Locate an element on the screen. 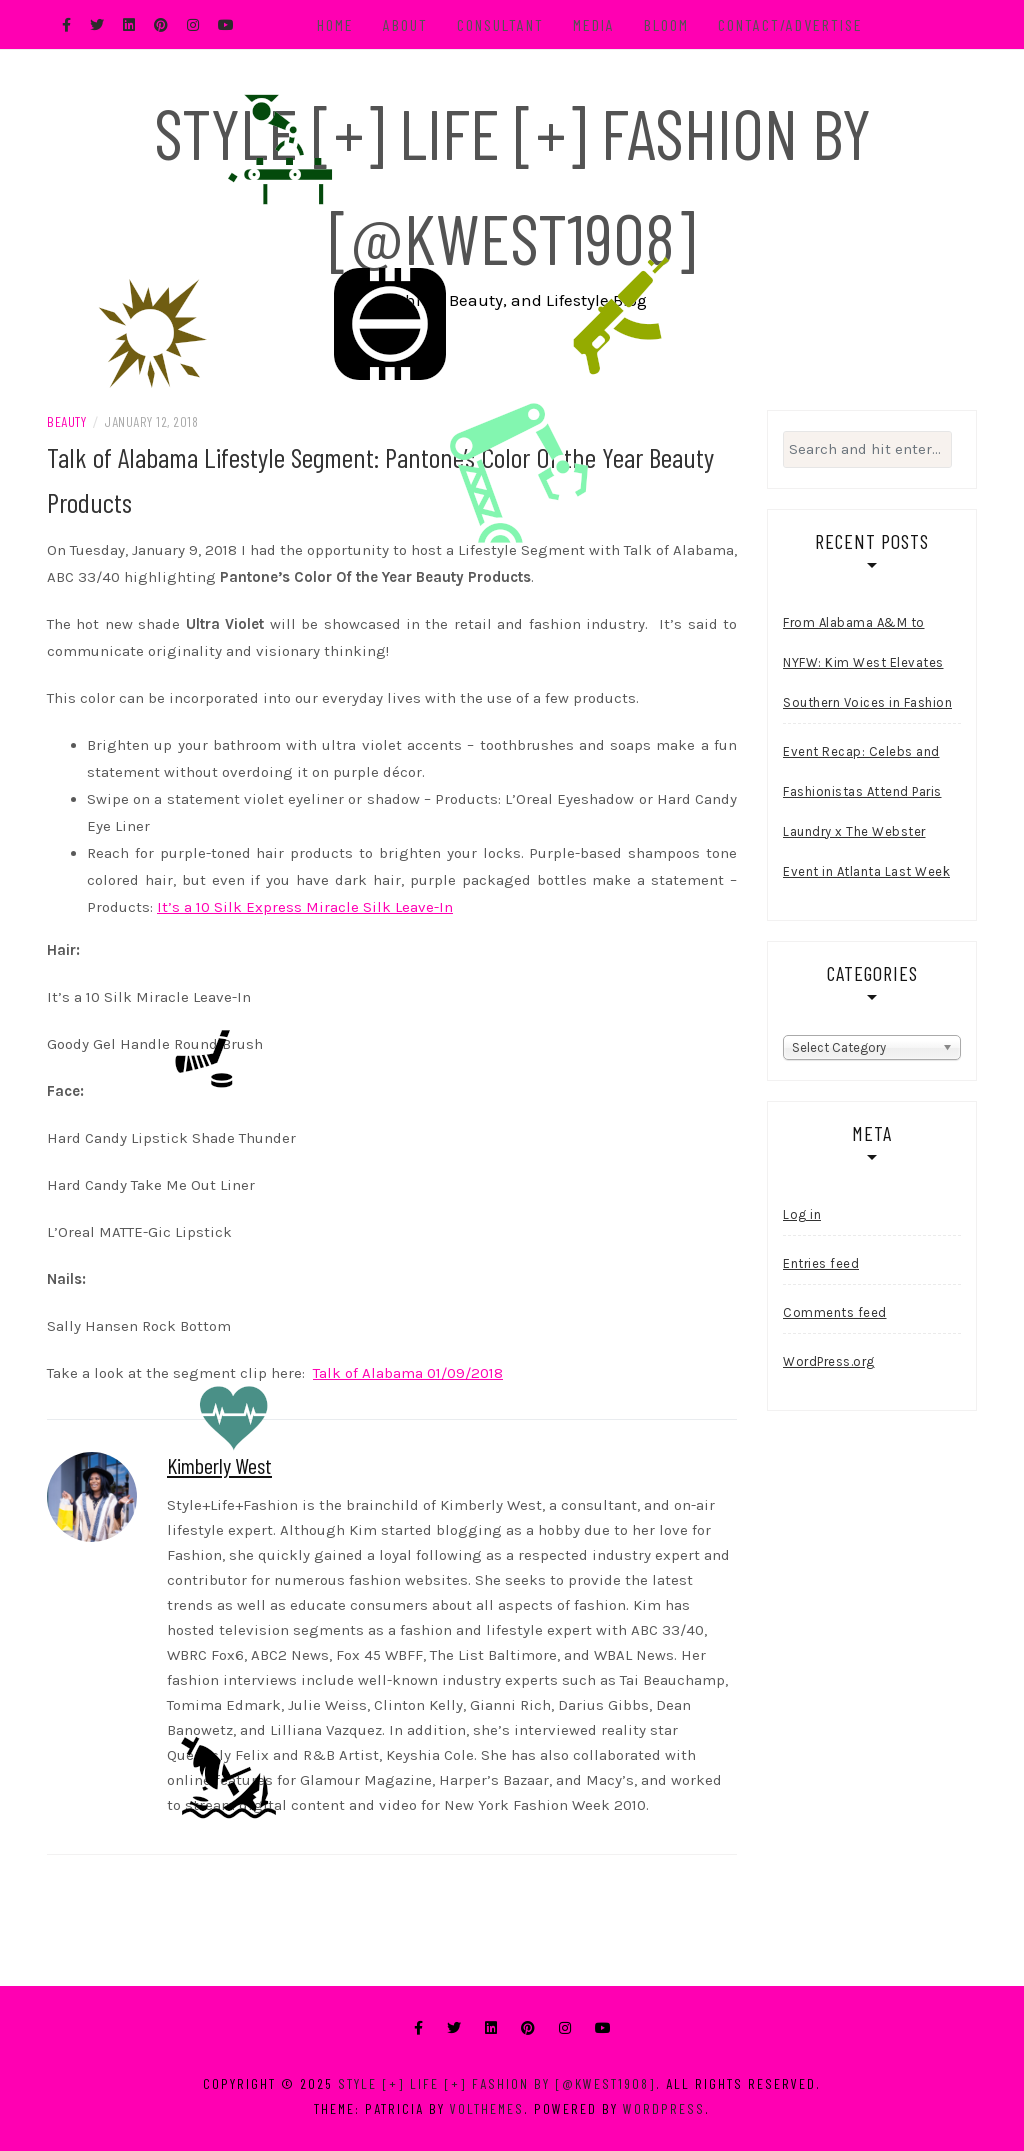  indicates an eclipse or celestial event in a game is located at coordinates (151, 333).